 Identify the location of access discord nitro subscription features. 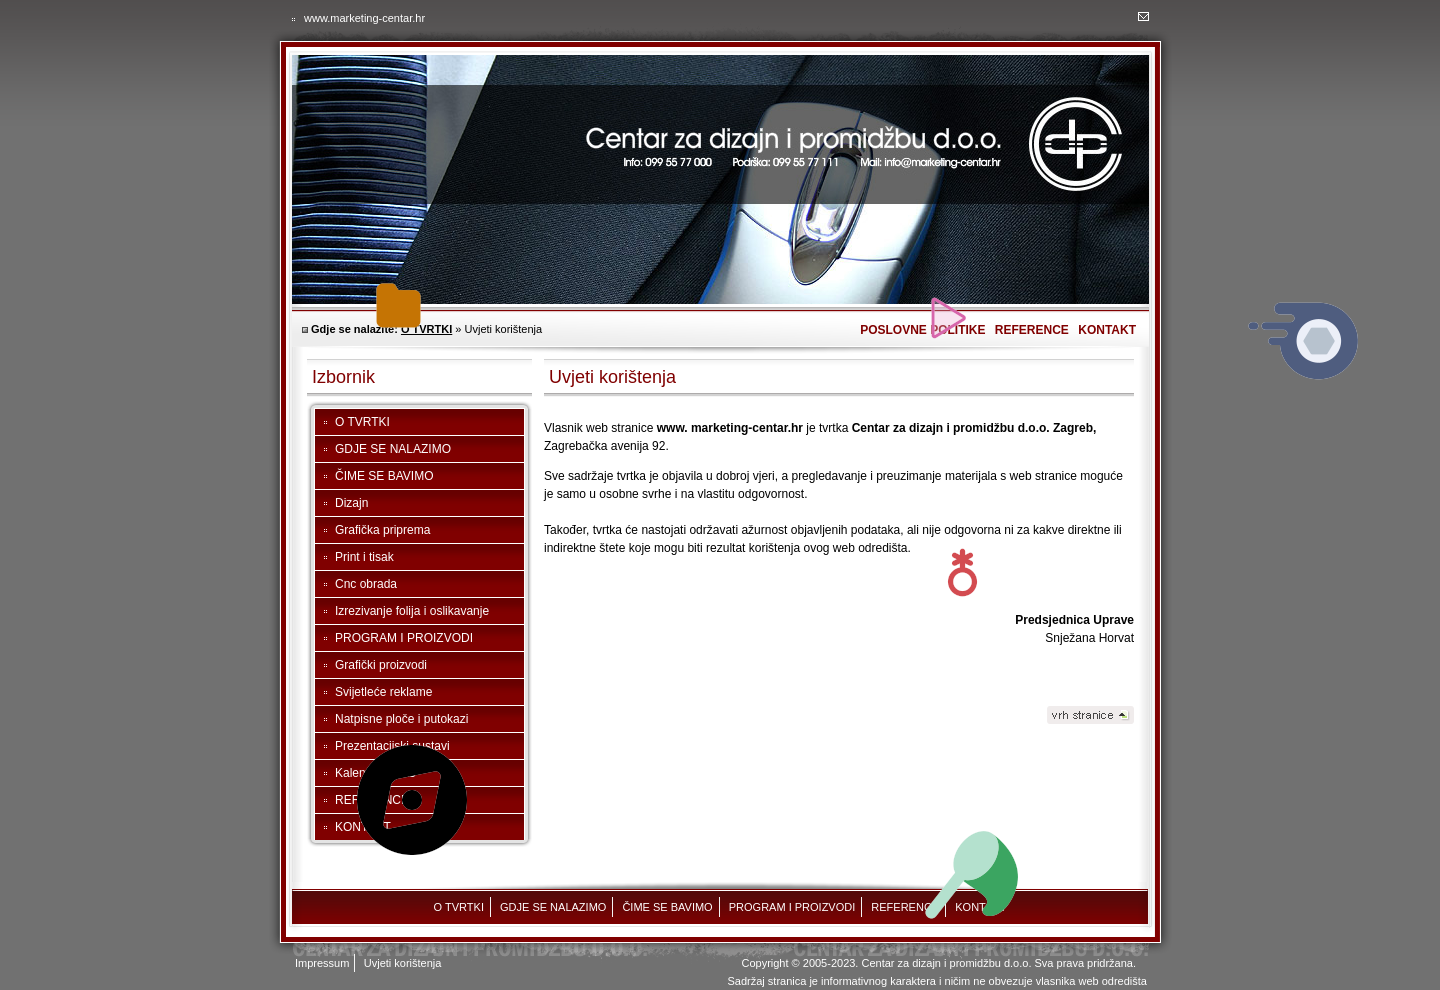
(1303, 341).